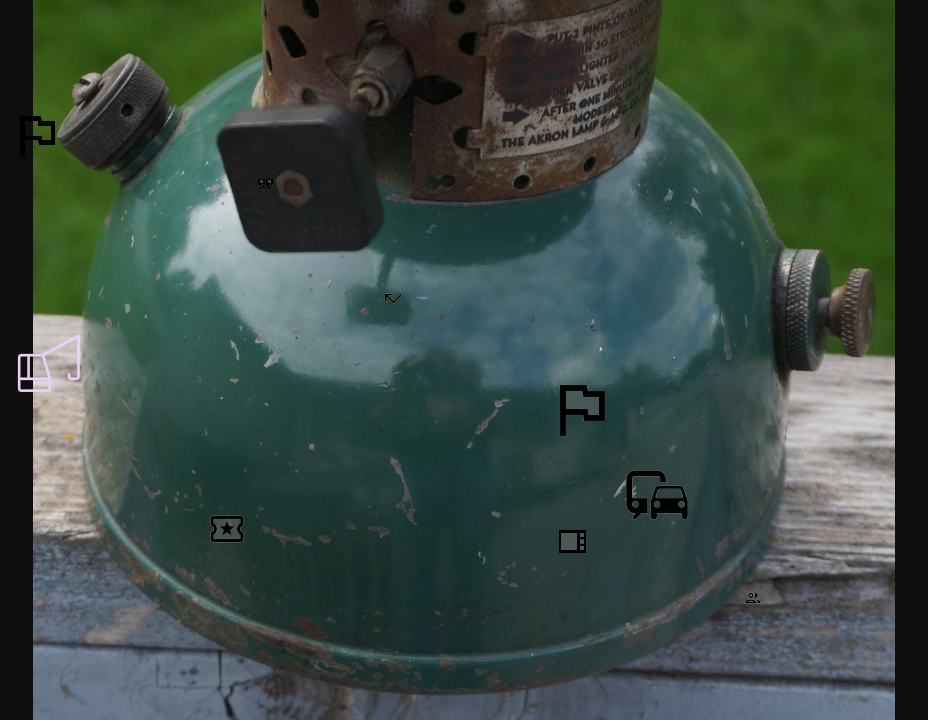  What do you see at coordinates (50, 367) in the screenshot?
I see `construction or building in progress` at bounding box center [50, 367].